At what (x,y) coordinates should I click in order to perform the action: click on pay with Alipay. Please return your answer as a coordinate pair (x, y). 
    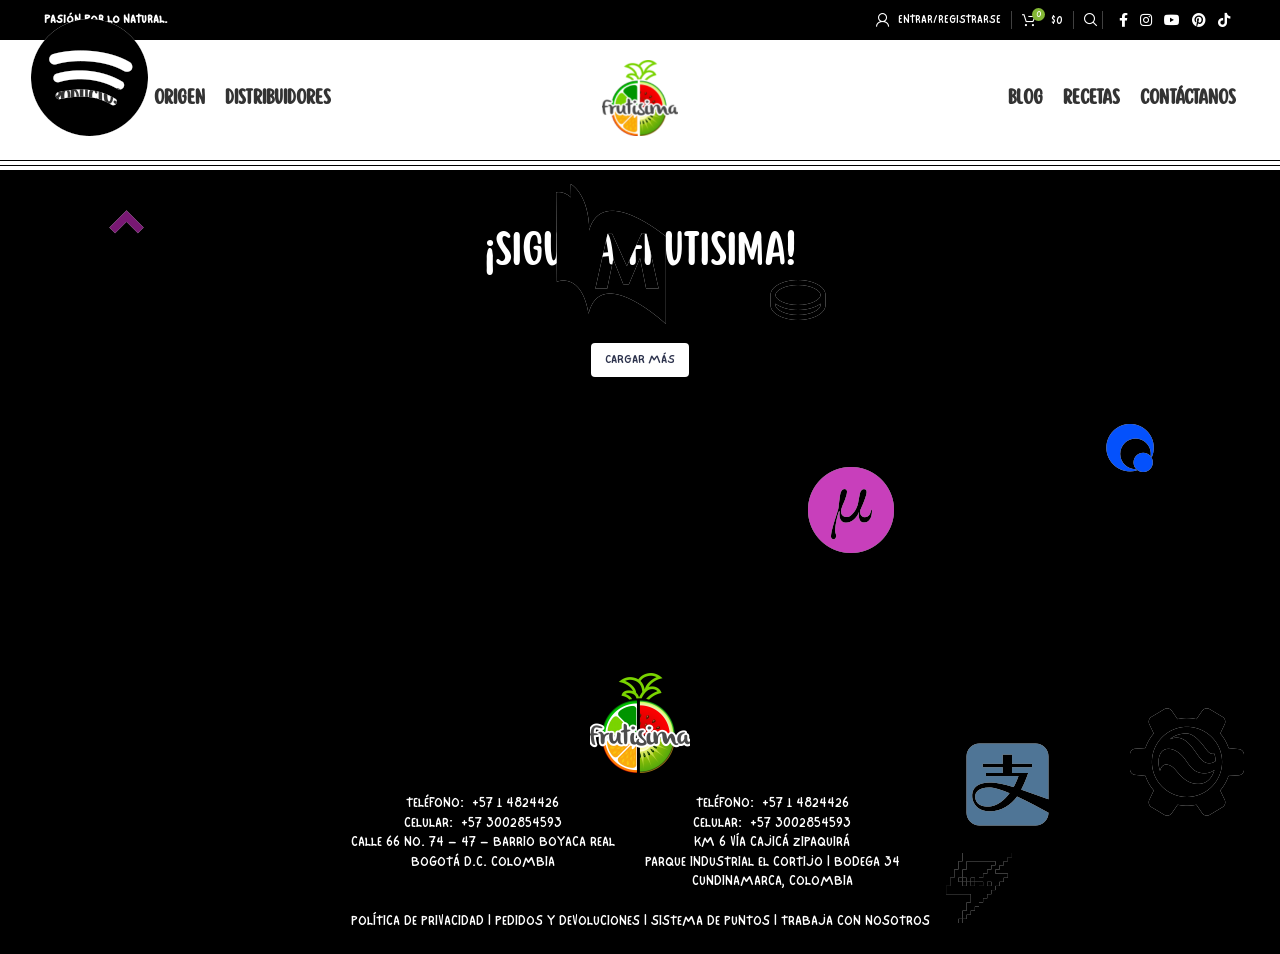
    Looking at the image, I should click on (1007, 784).